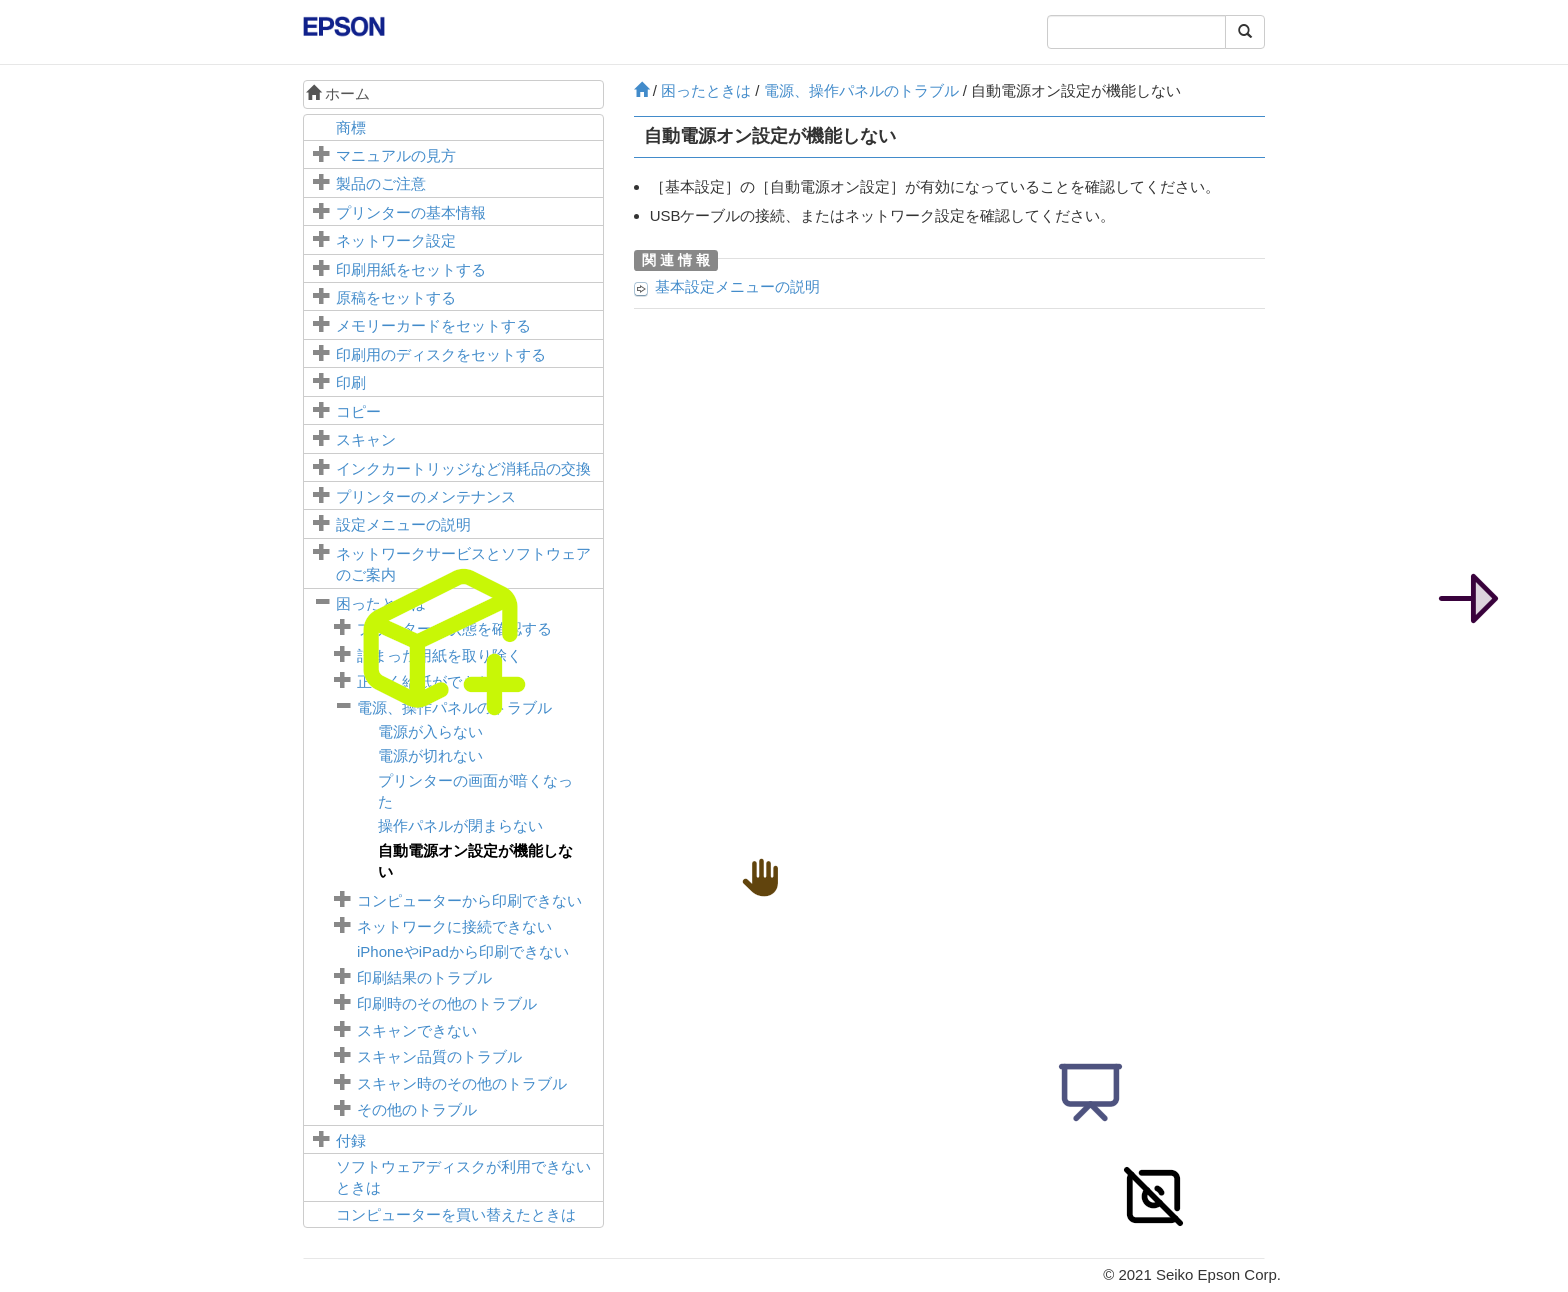 The height and width of the screenshot is (1292, 1568). I want to click on navigate to the next item or page, so click(1468, 598).